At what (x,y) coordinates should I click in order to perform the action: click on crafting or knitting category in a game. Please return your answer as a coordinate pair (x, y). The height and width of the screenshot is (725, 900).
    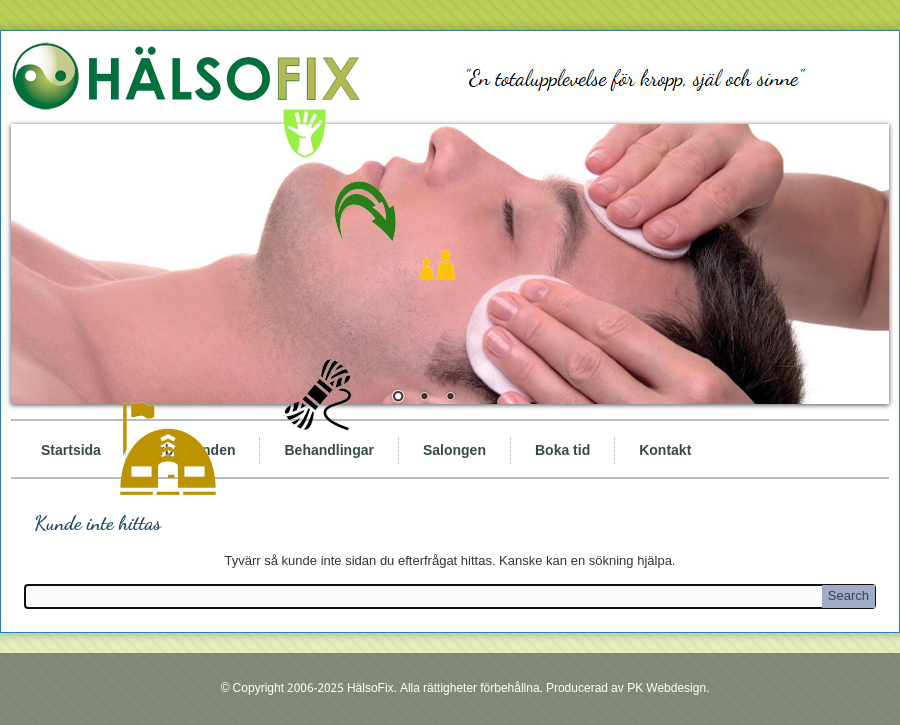
    Looking at the image, I should click on (317, 394).